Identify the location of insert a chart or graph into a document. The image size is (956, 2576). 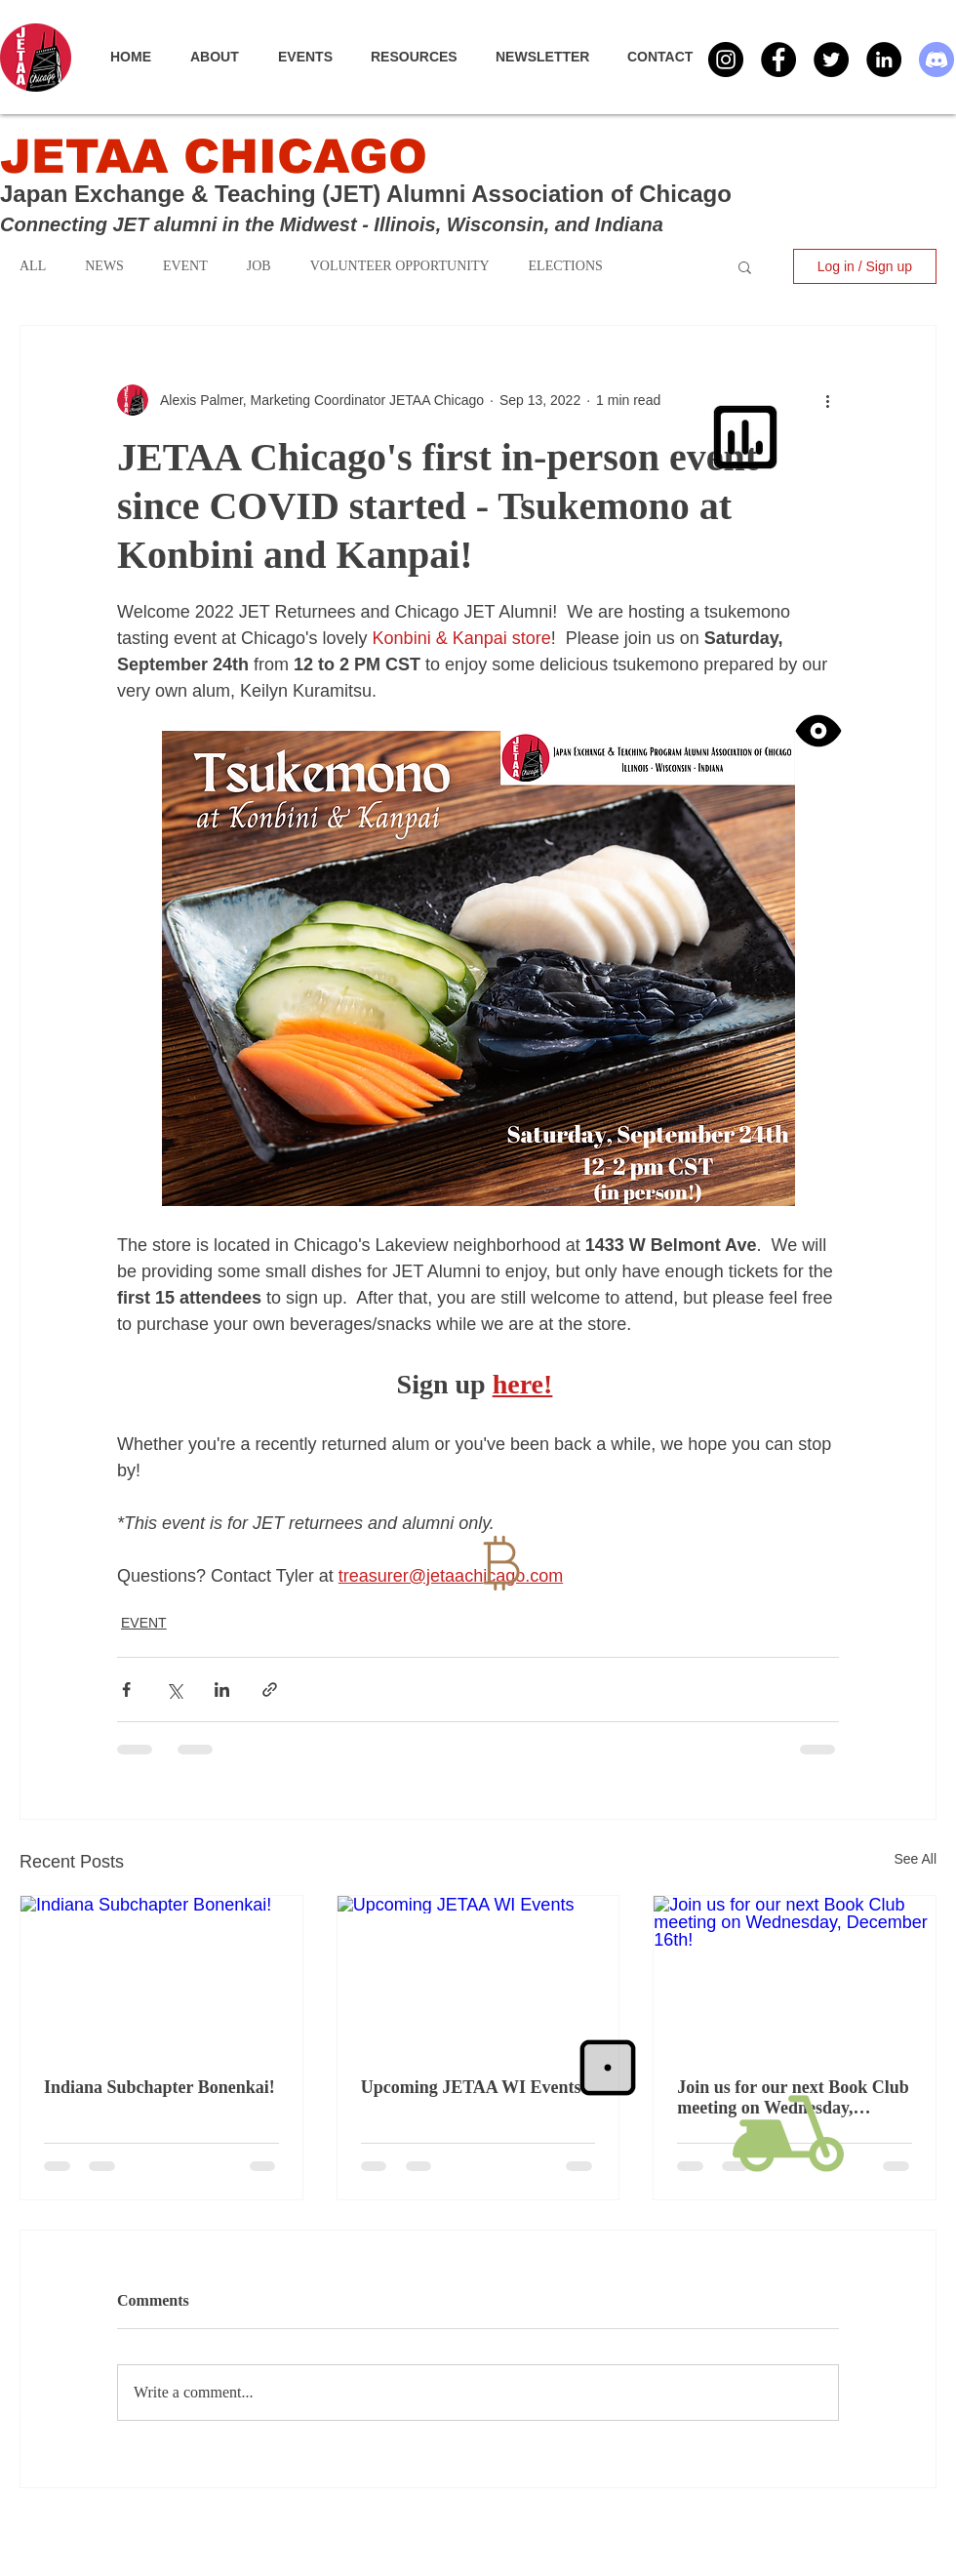
(745, 437).